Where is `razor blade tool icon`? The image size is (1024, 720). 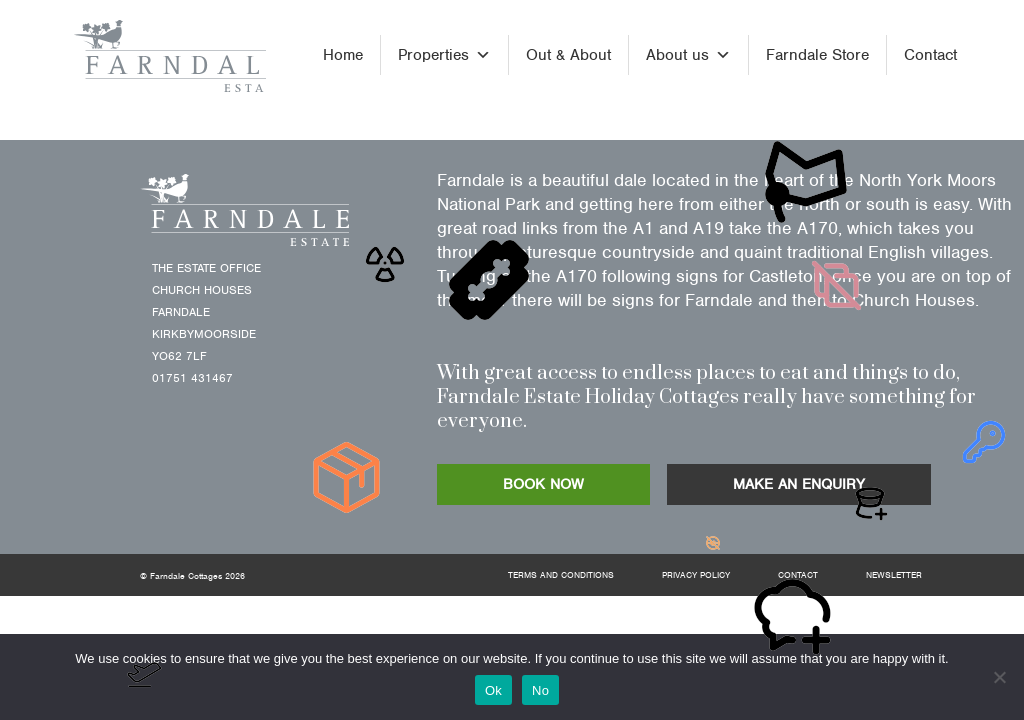 razor blade tool icon is located at coordinates (489, 280).